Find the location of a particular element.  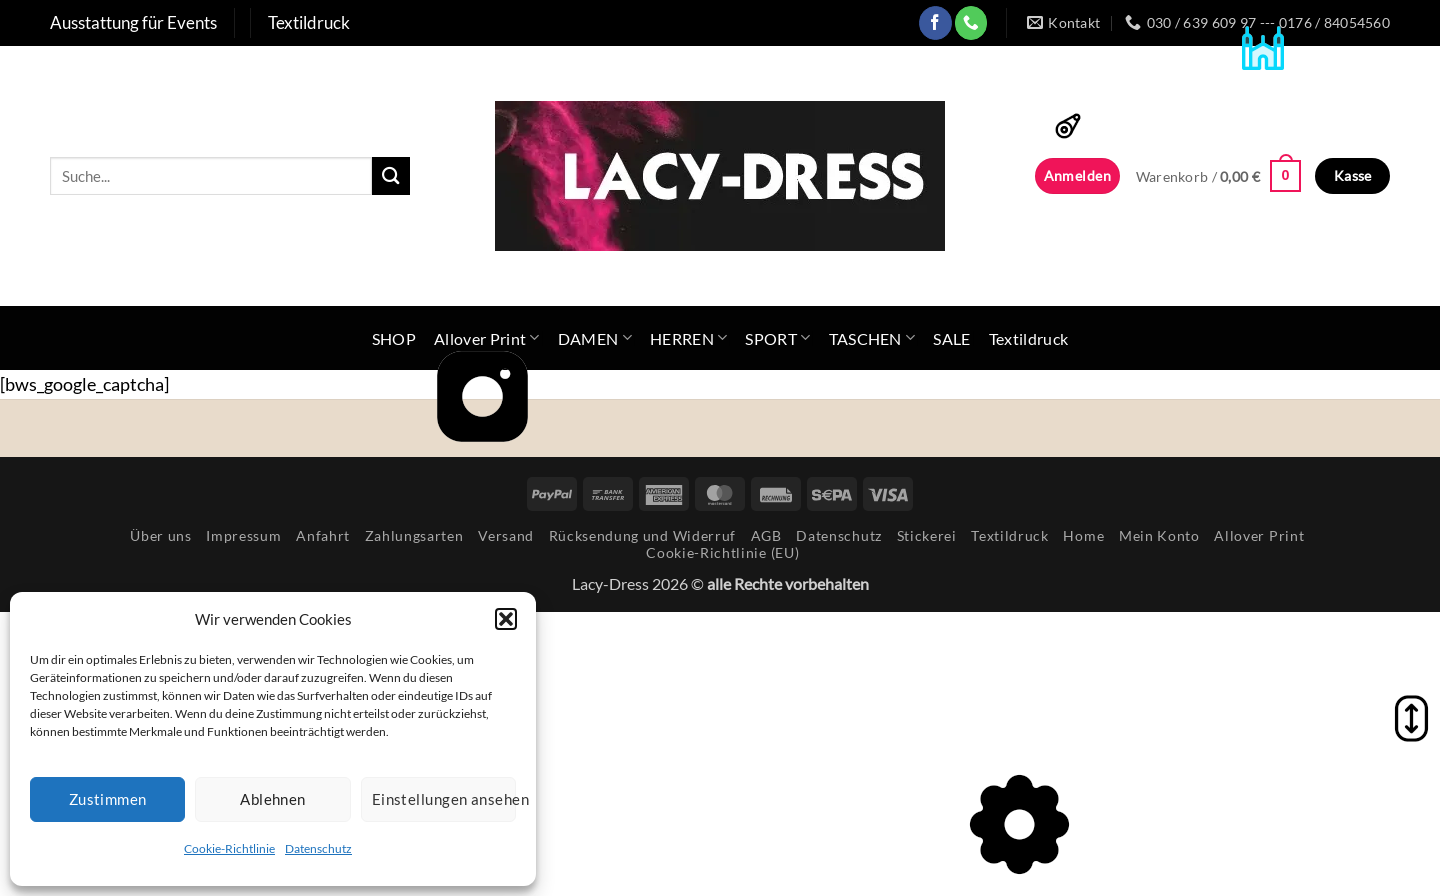

view digital assets or resources is located at coordinates (1068, 126).